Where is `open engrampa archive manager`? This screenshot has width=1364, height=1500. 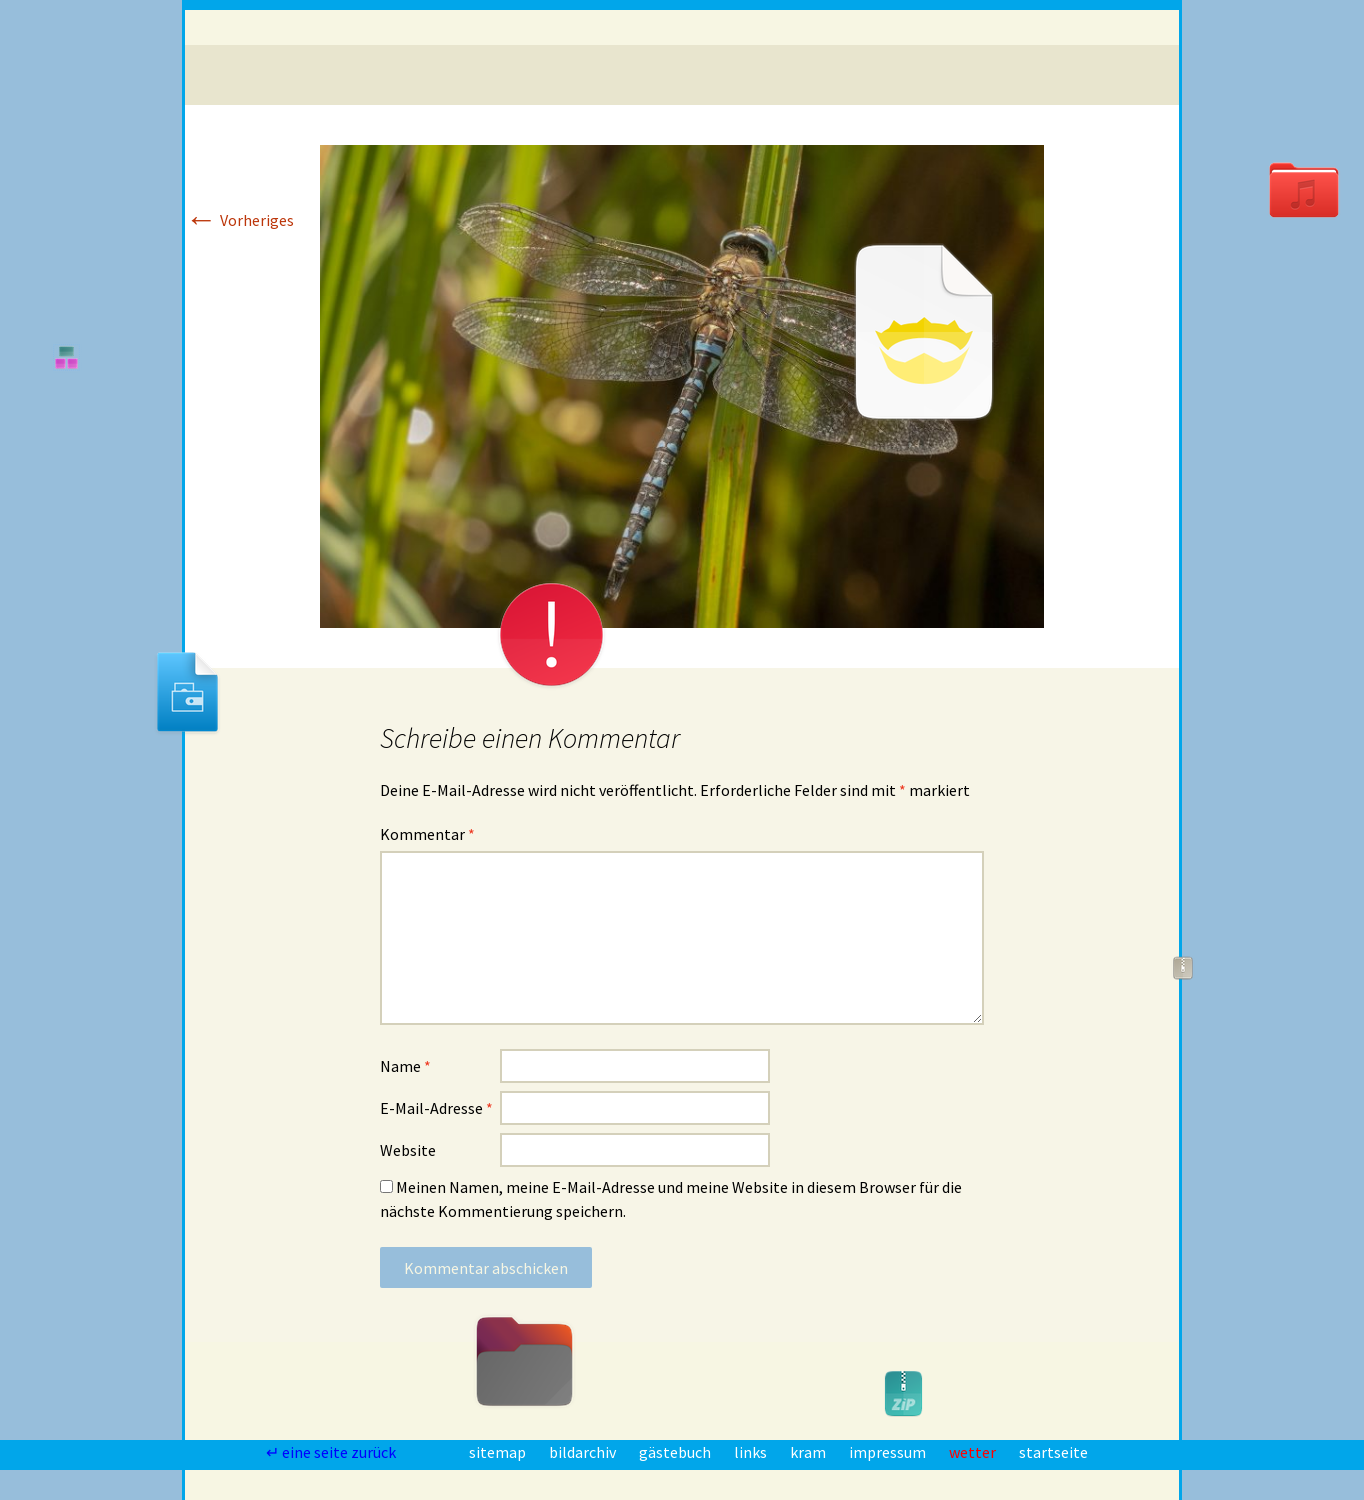 open engrampa archive manager is located at coordinates (1183, 968).